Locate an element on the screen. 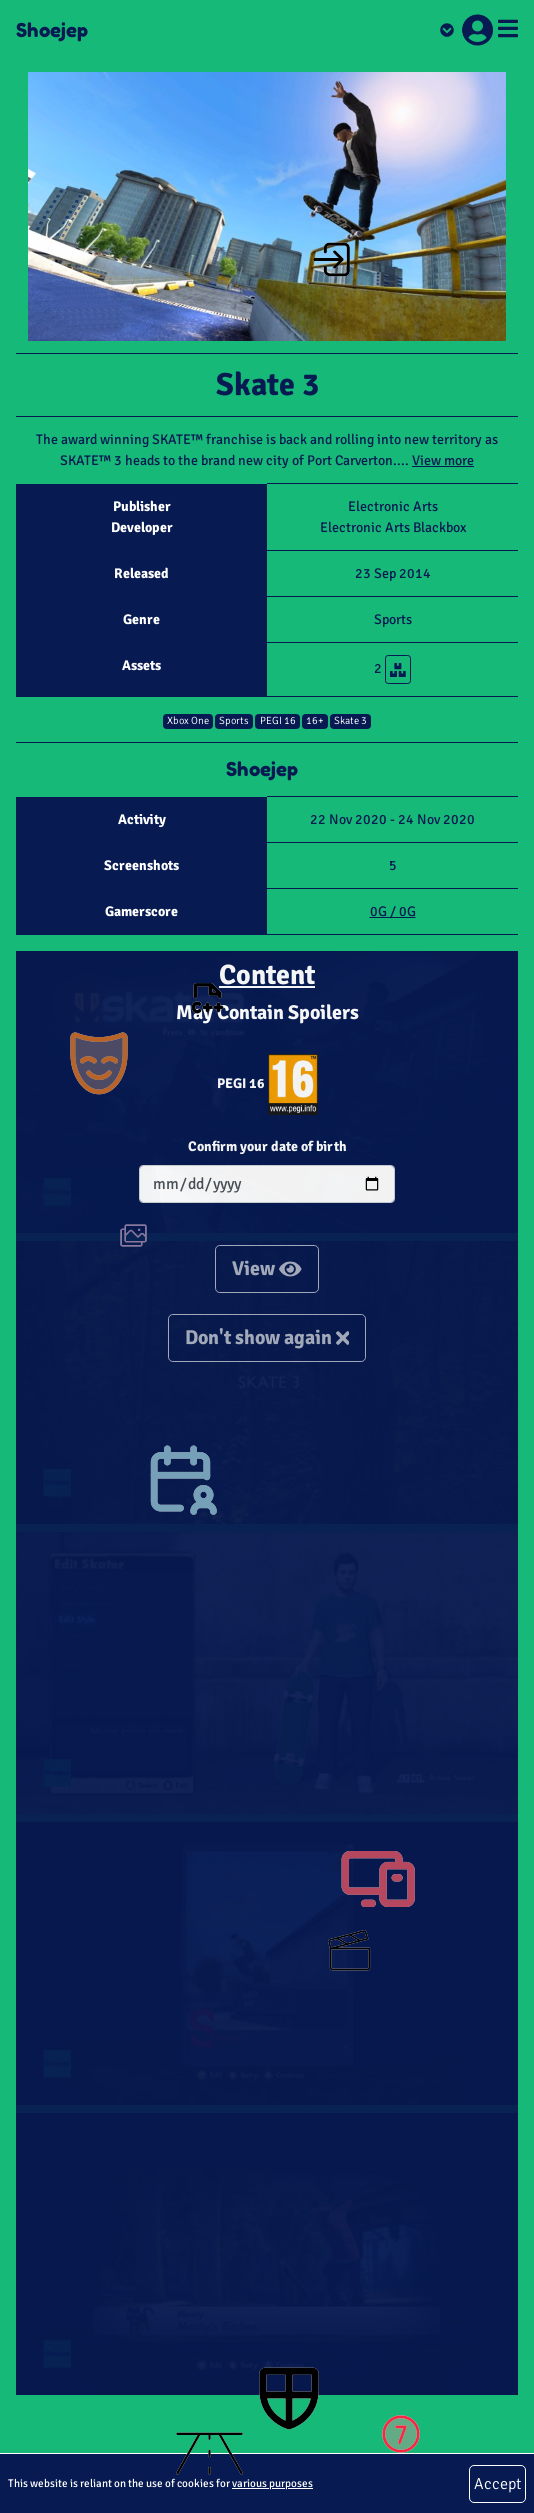 The height and width of the screenshot is (2513, 534). indicates step seven in a numbered process is located at coordinates (401, 2434).